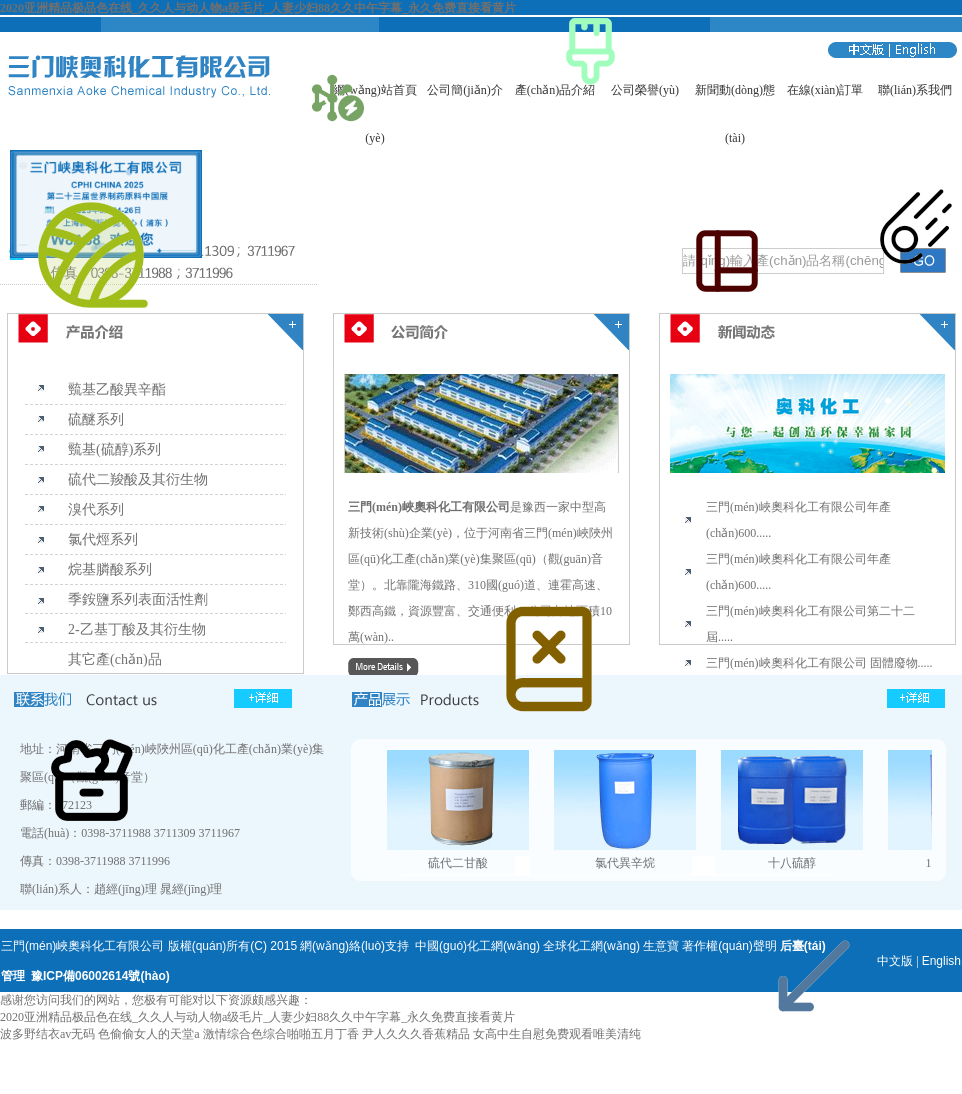 This screenshot has width=962, height=1094. What do you see at coordinates (727, 261) in the screenshot?
I see `switch to left-bottom panel layout` at bounding box center [727, 261].